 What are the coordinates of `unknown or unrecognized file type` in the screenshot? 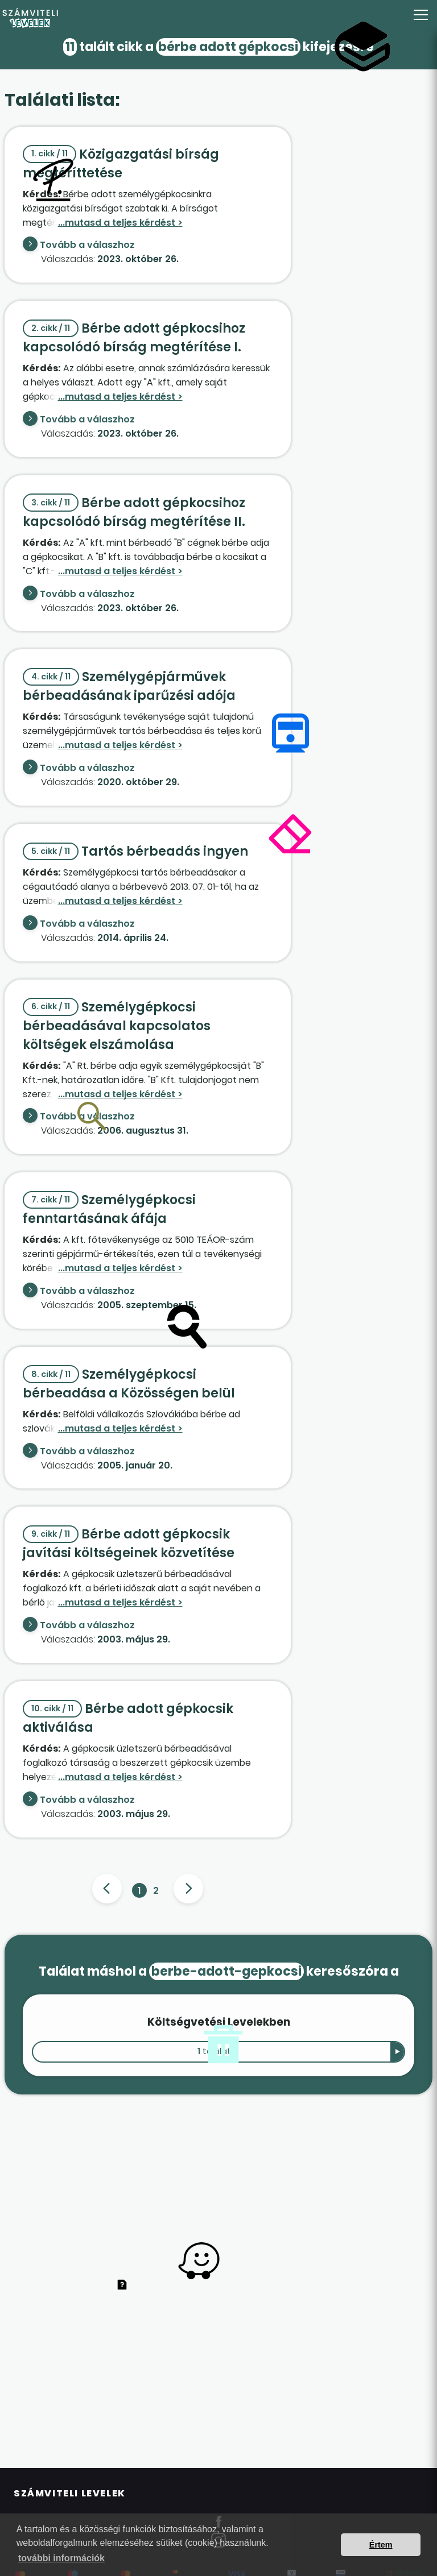 It's located at (122, 2284).